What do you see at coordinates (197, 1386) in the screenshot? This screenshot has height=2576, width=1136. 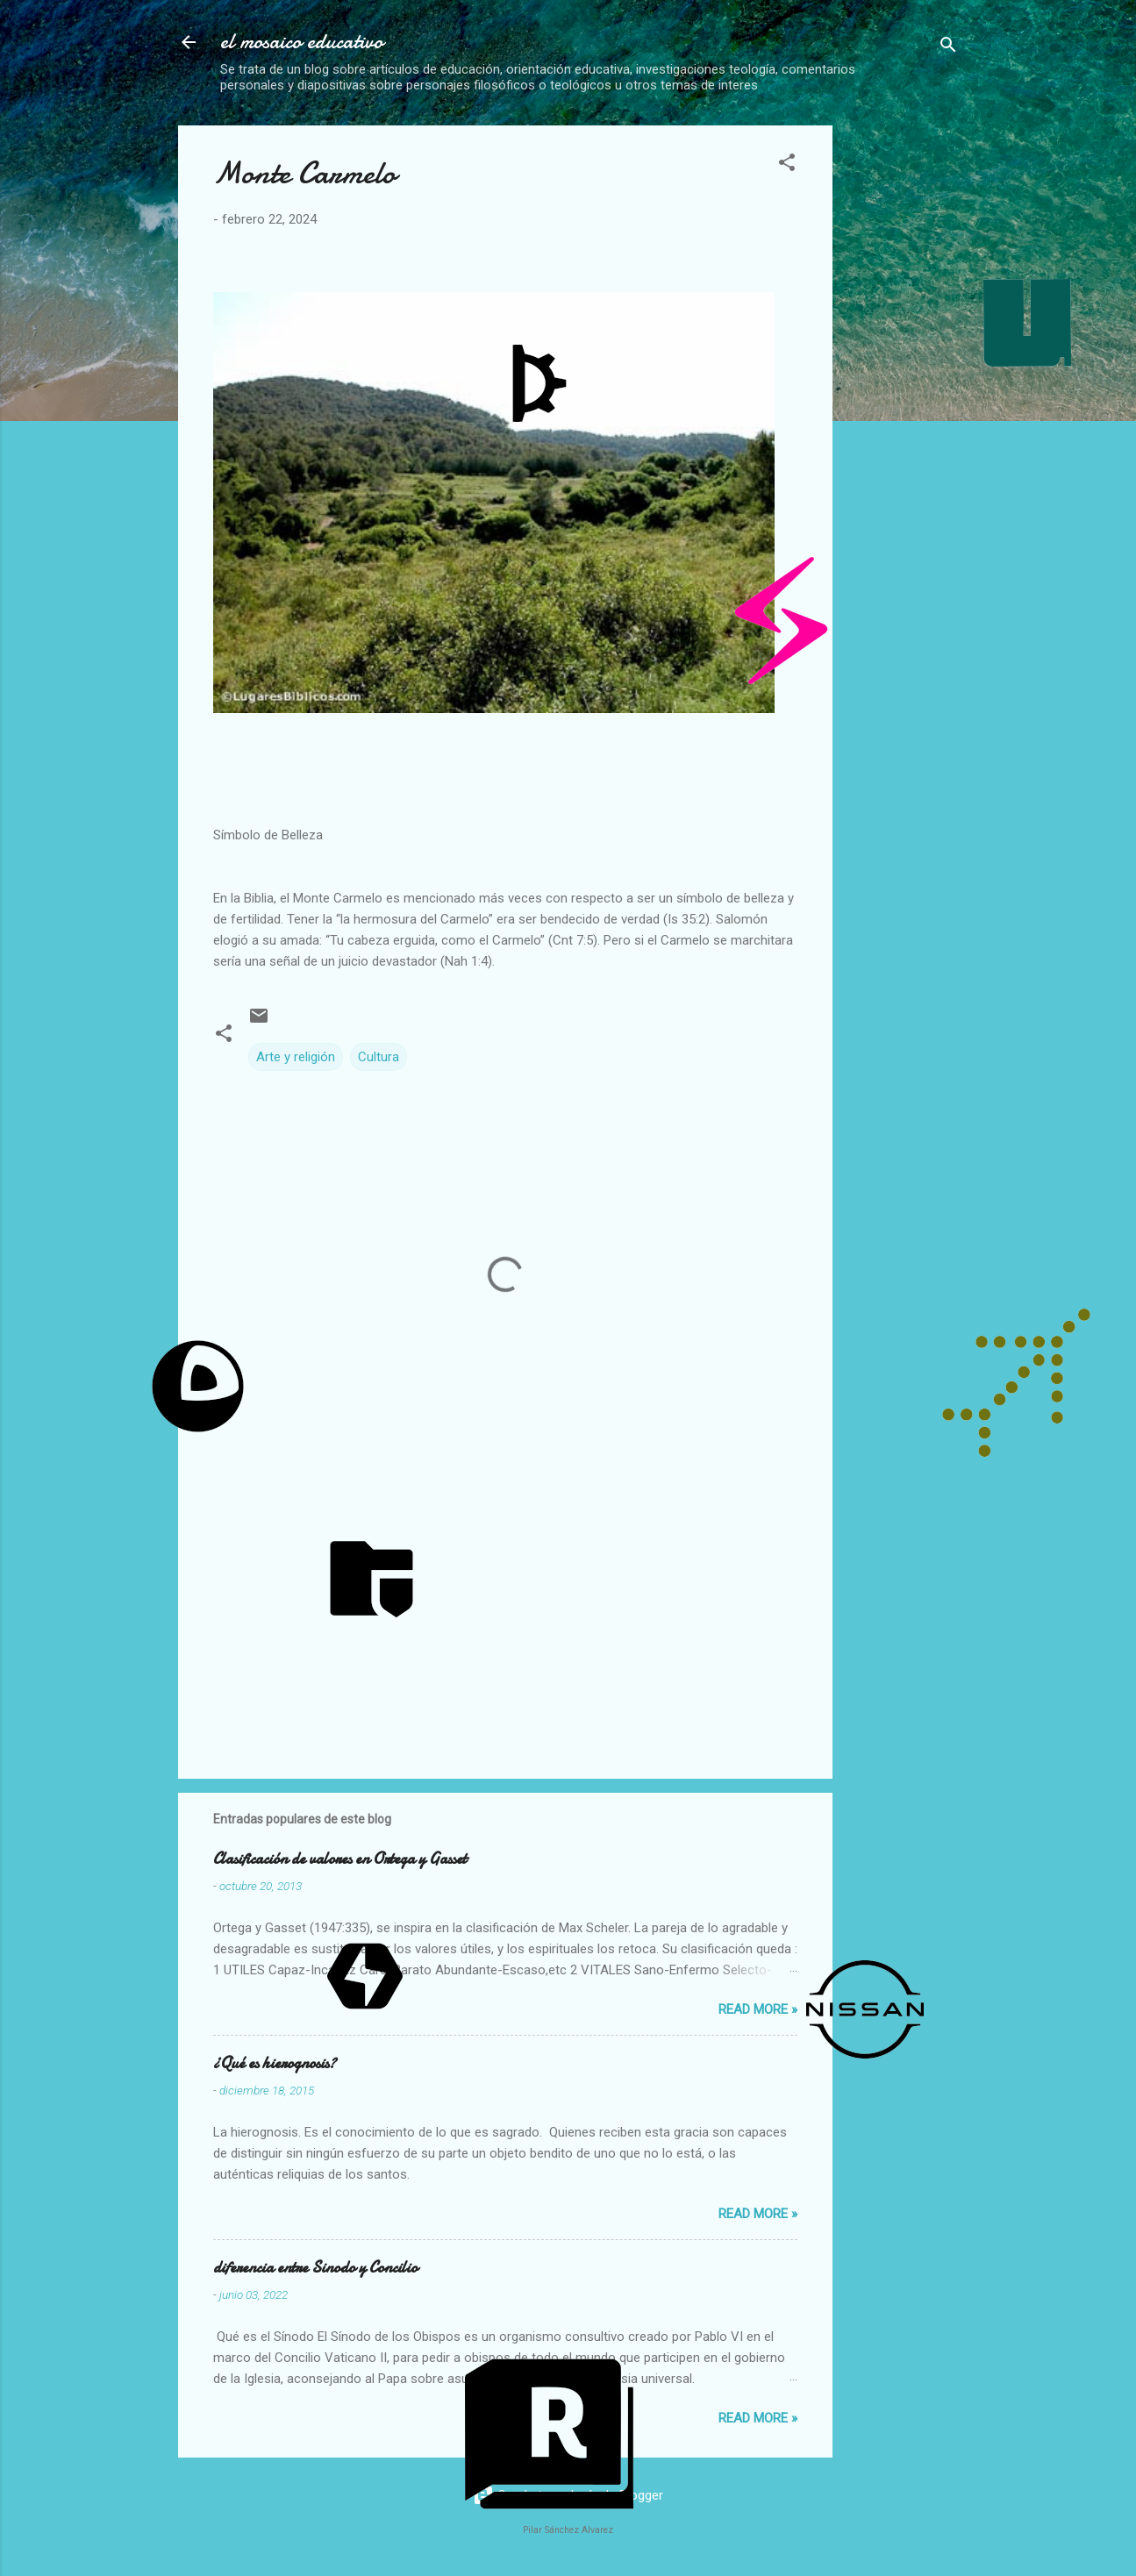 I see `CoreOS logo` at bounding box center [197, 1386].